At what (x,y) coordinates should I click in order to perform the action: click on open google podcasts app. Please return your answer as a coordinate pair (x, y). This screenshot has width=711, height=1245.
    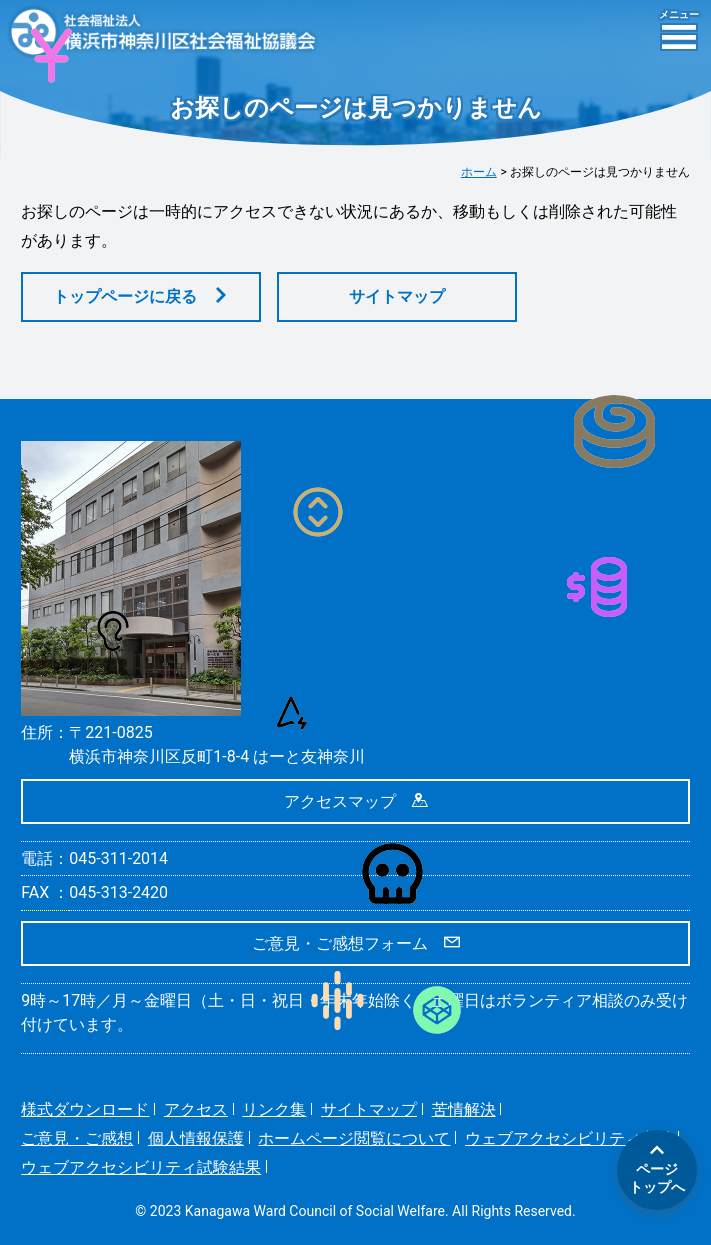
    Looking at the image, I should click on (337, 1000).